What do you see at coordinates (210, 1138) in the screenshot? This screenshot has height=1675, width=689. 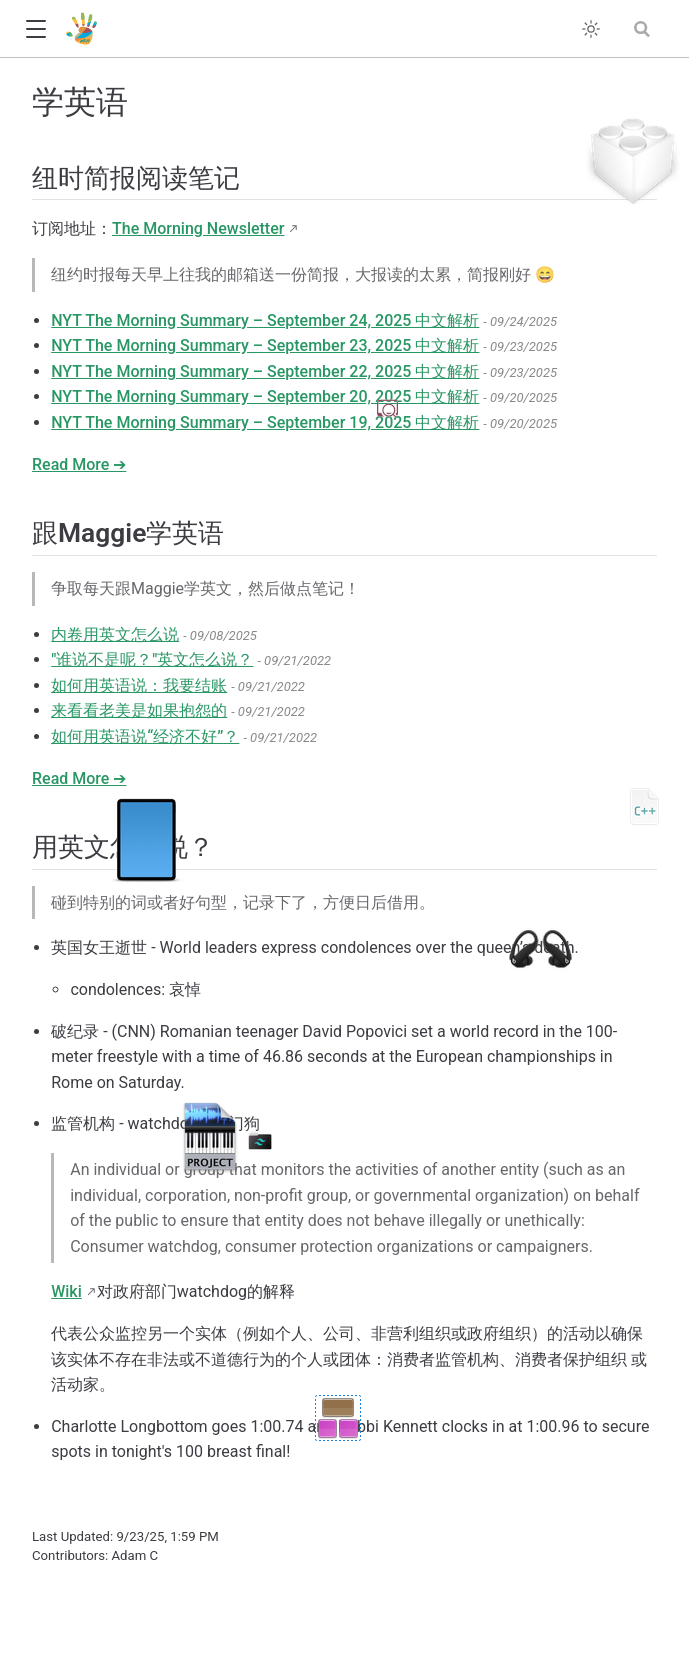 I see `open a Logic Pro or GarageBand project file` at bounding box center [210, 1138].